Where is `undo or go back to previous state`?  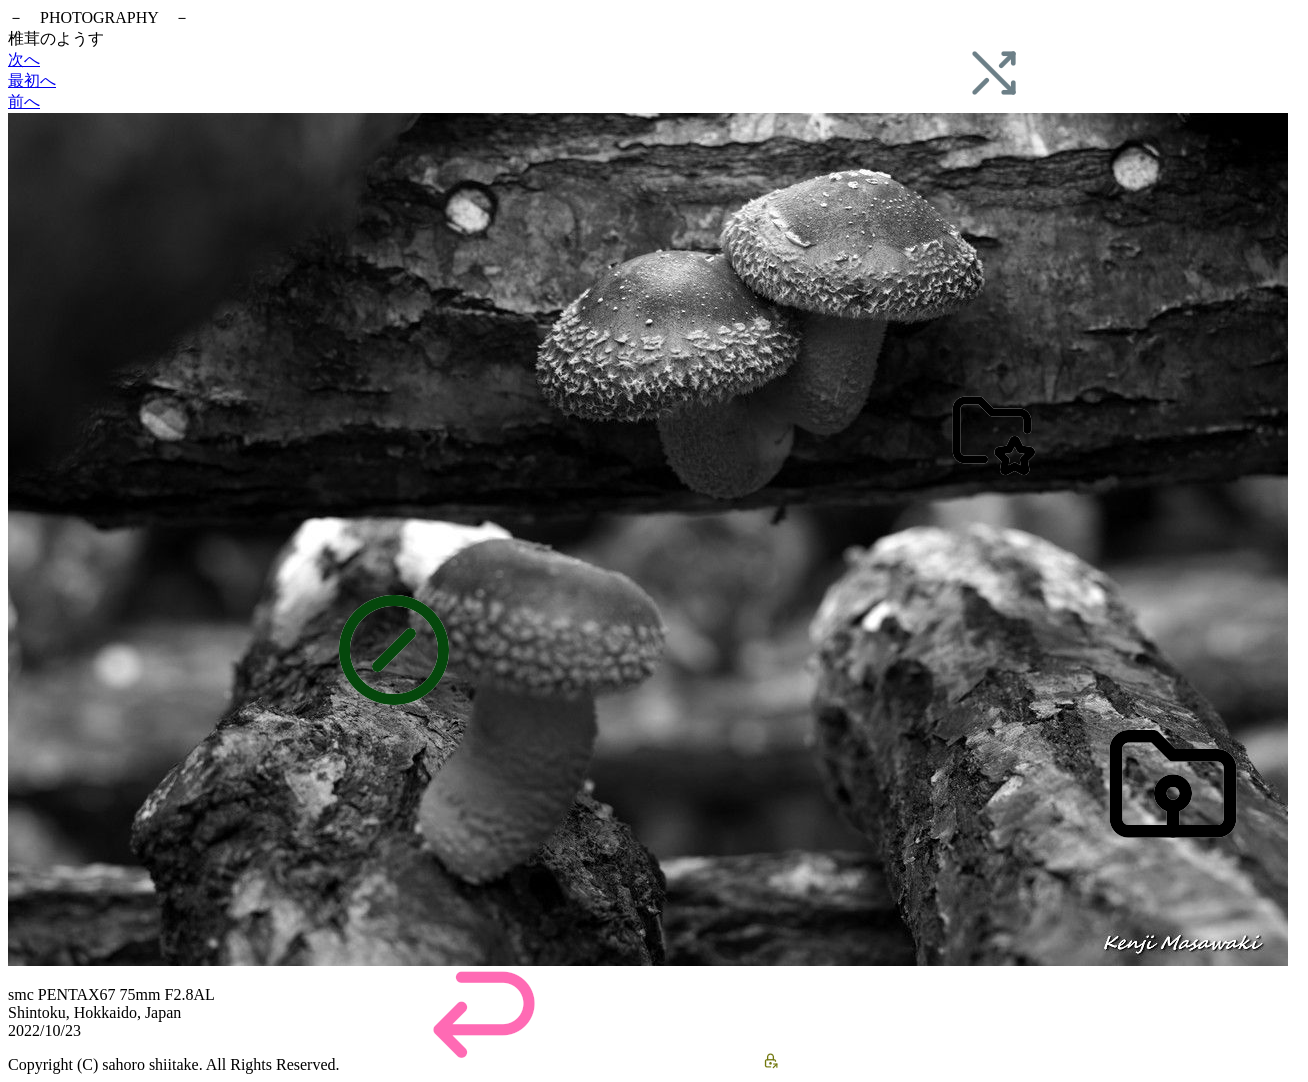
undo or go back to previous state is located at coordinates (484, 1011).